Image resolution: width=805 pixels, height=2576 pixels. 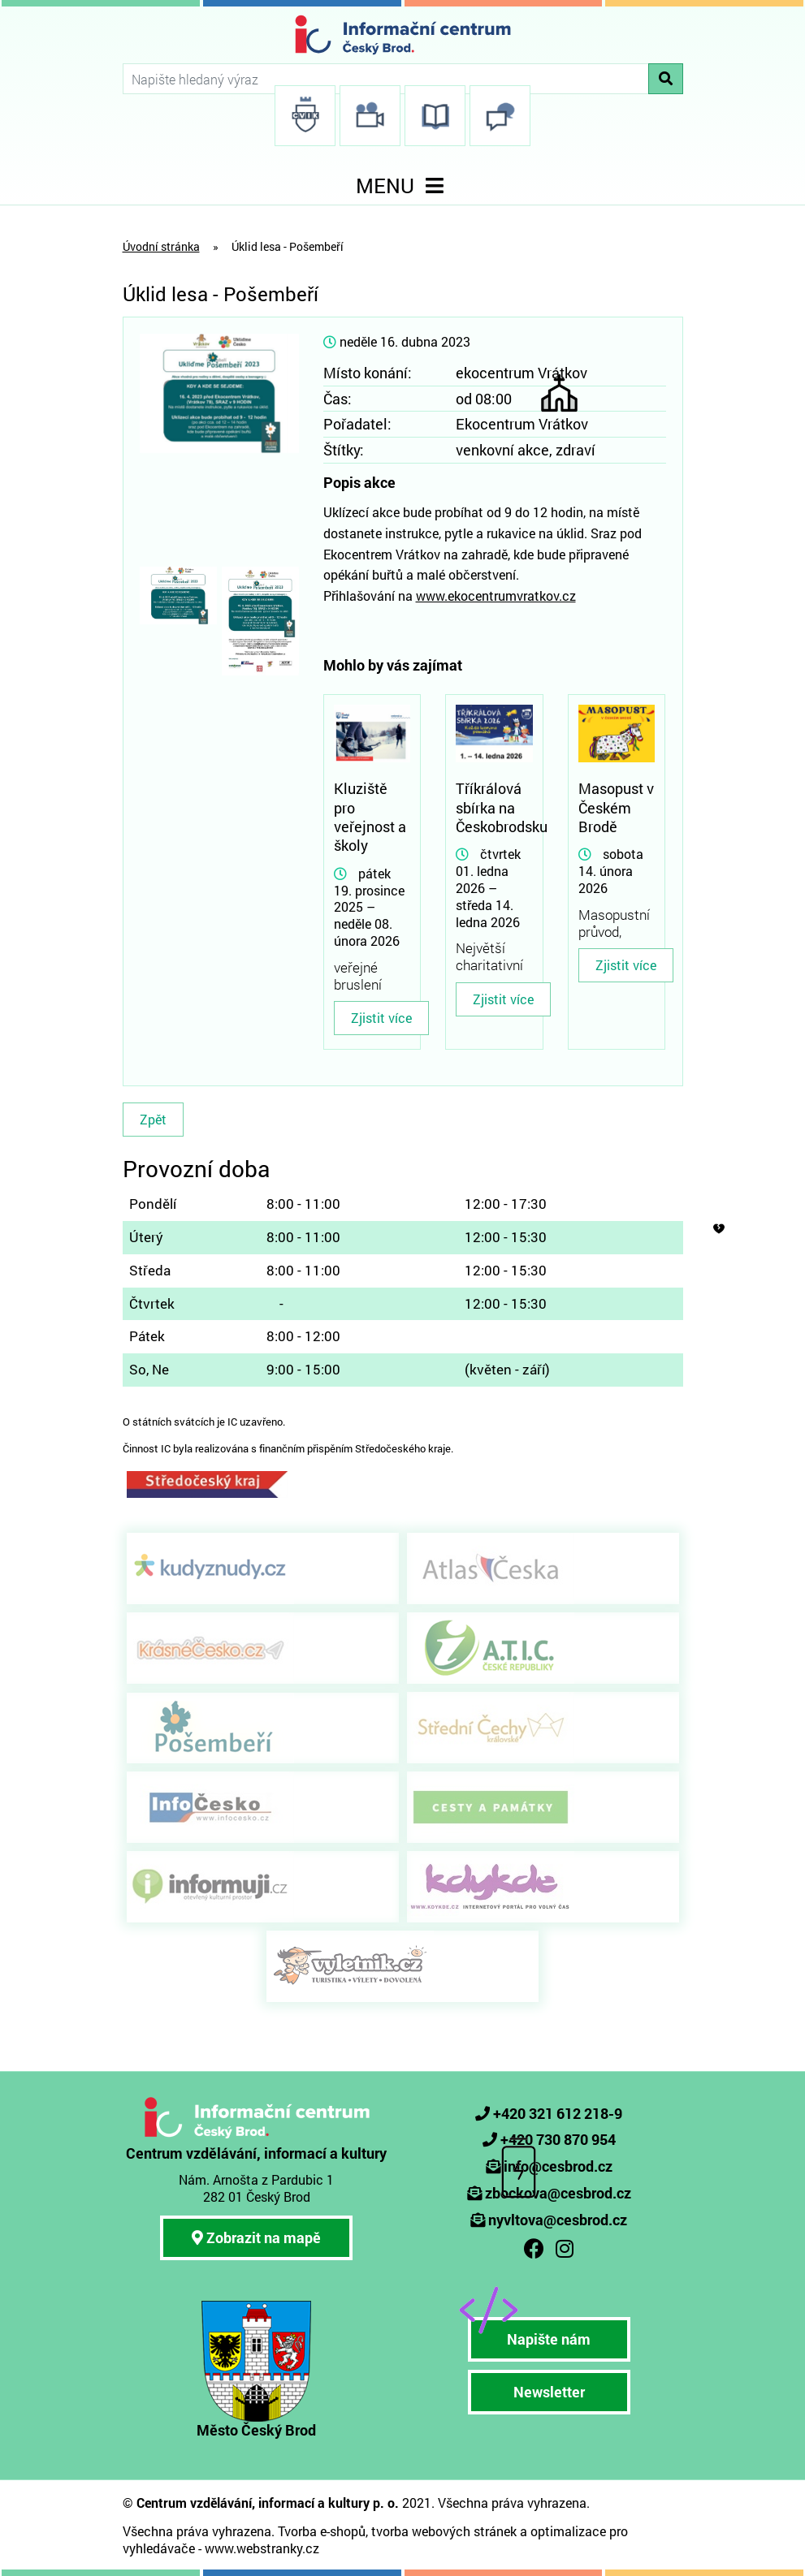 I want to click on view or edit source code, so click(x=488, y=2310).